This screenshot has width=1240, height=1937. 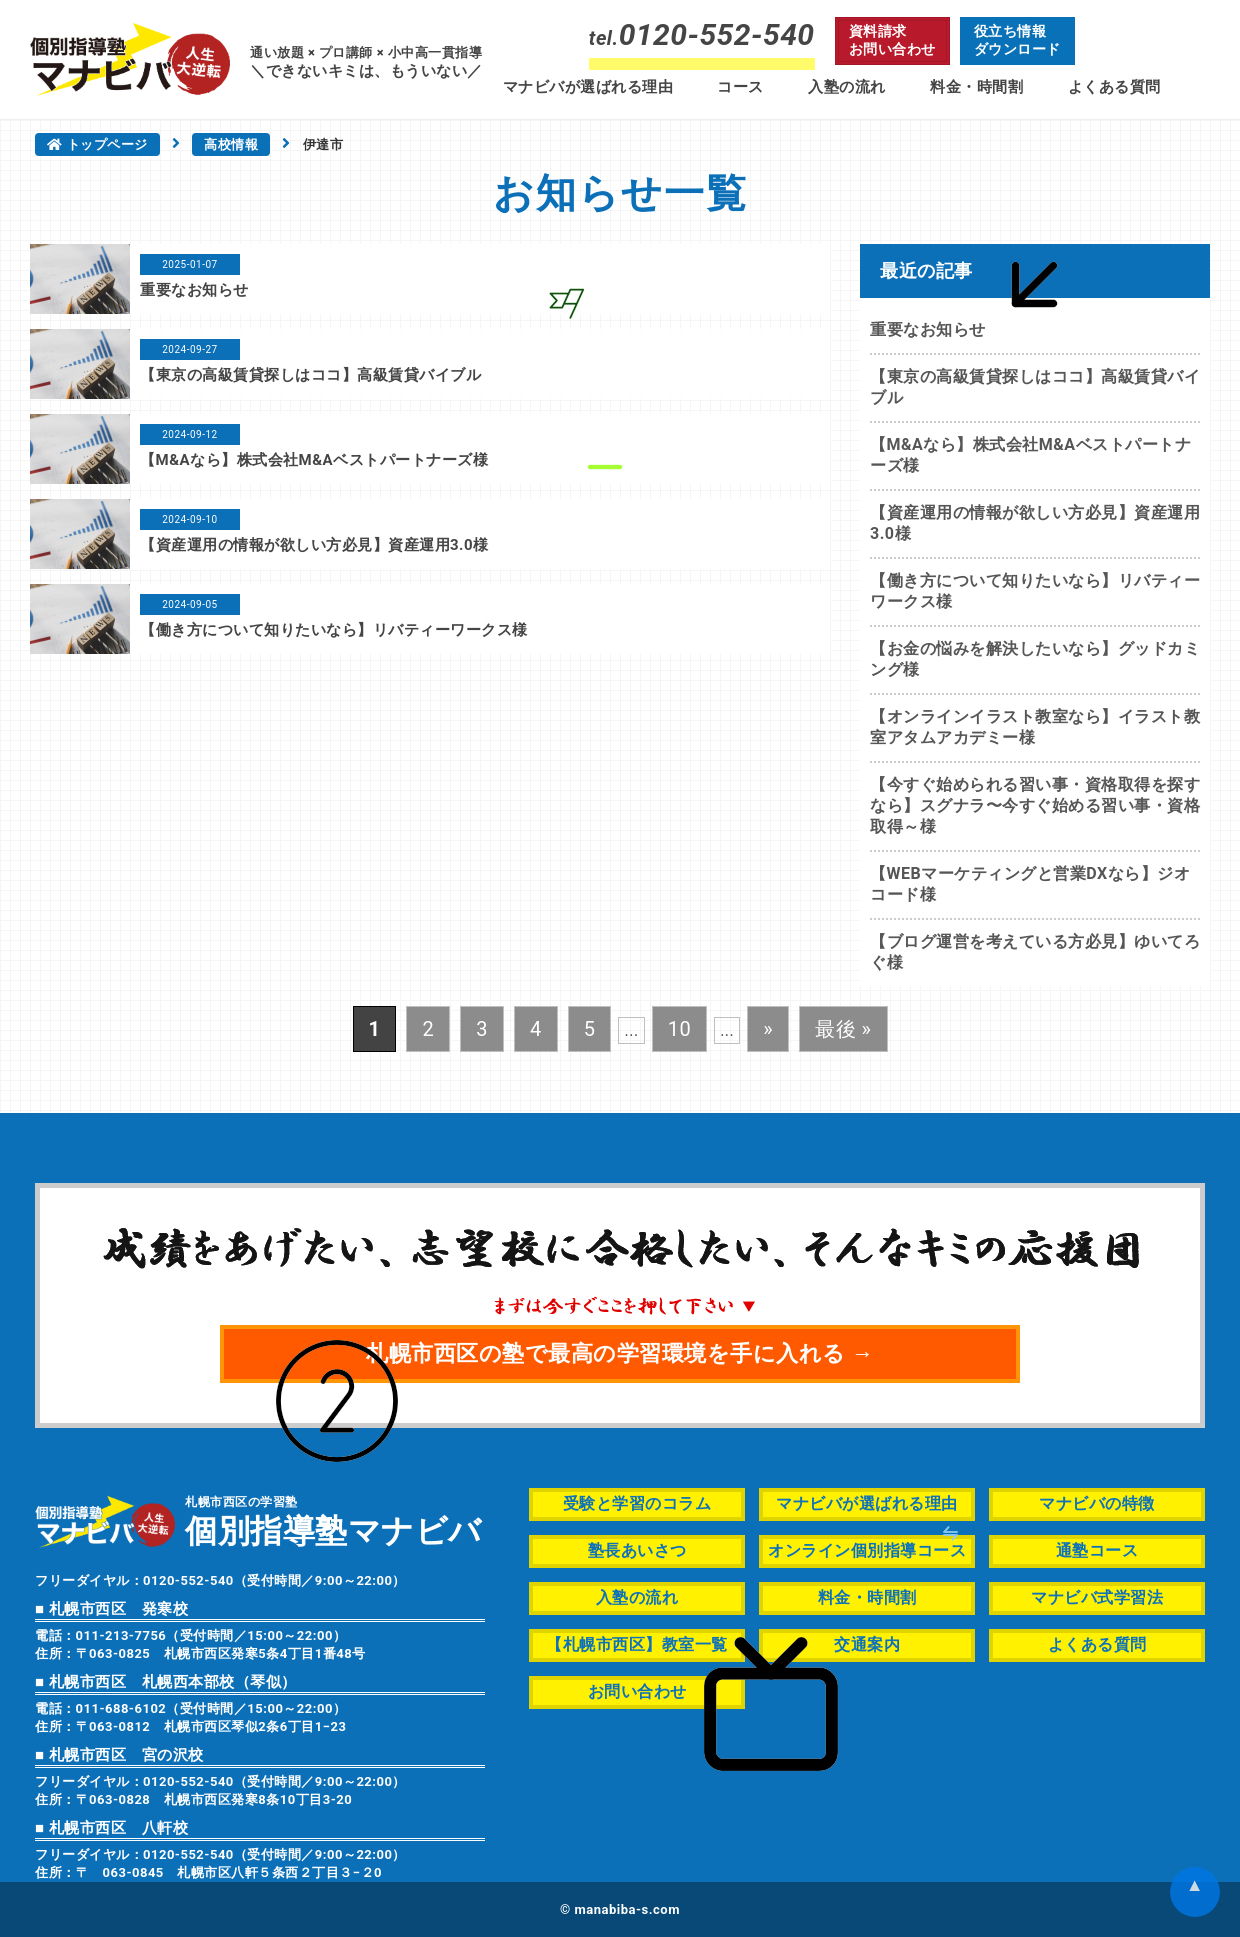 What do you see at coordinates (950, 1533) in the screenshot?
I see `transfer data between devices or accounts` at bounding box center [950, 1533].